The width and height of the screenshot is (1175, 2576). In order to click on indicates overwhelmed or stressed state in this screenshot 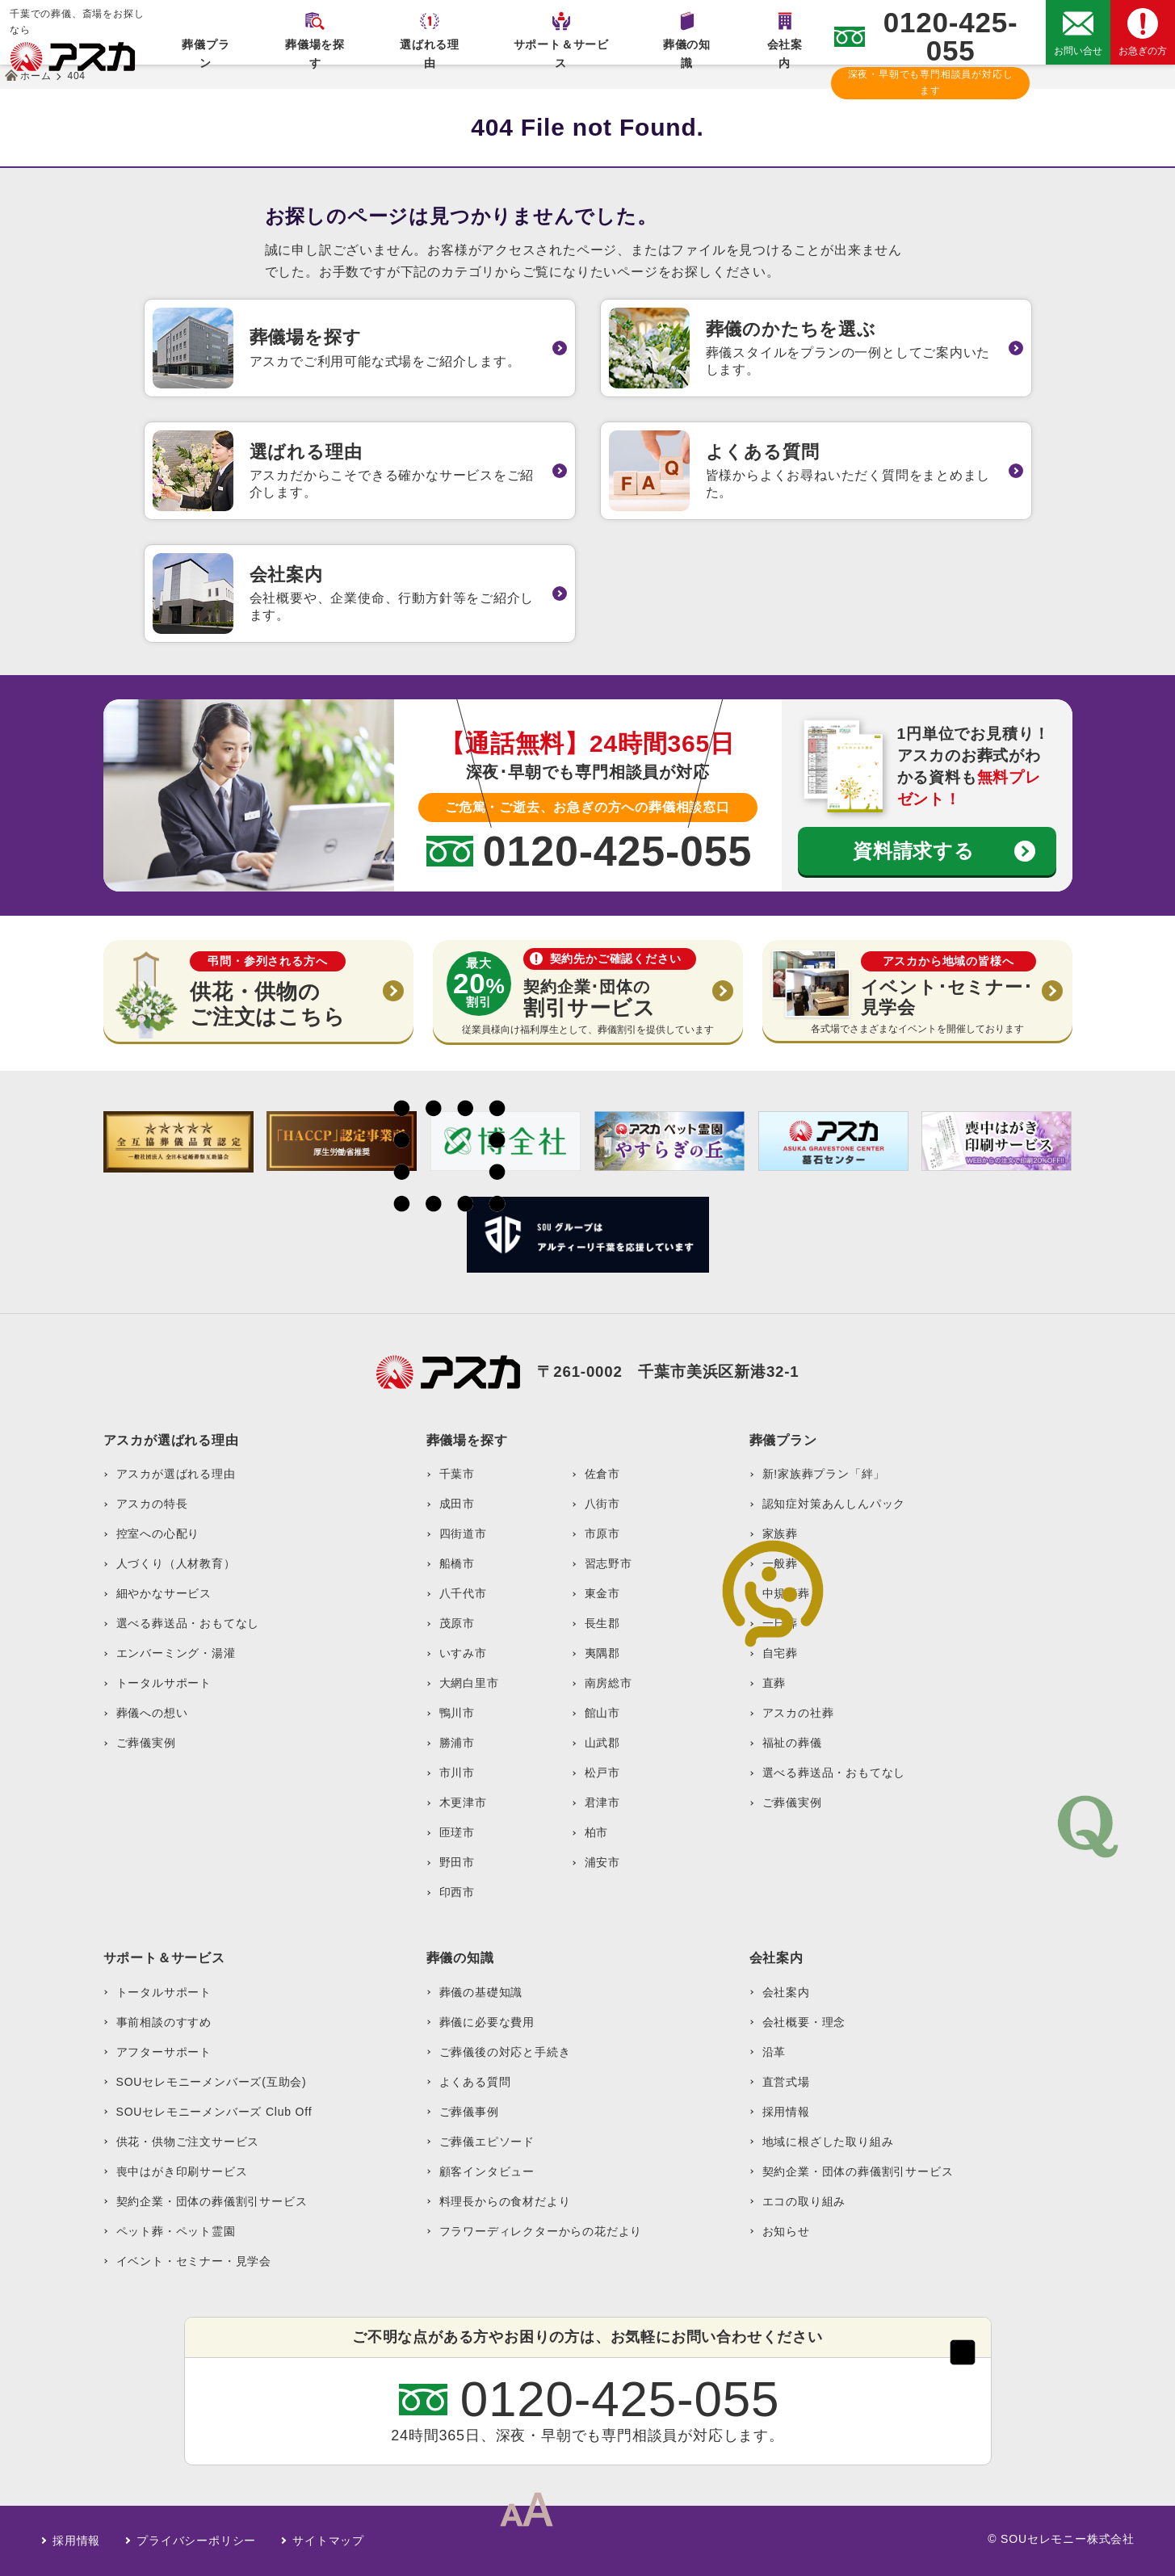, I will do `click(773, 1591)`.